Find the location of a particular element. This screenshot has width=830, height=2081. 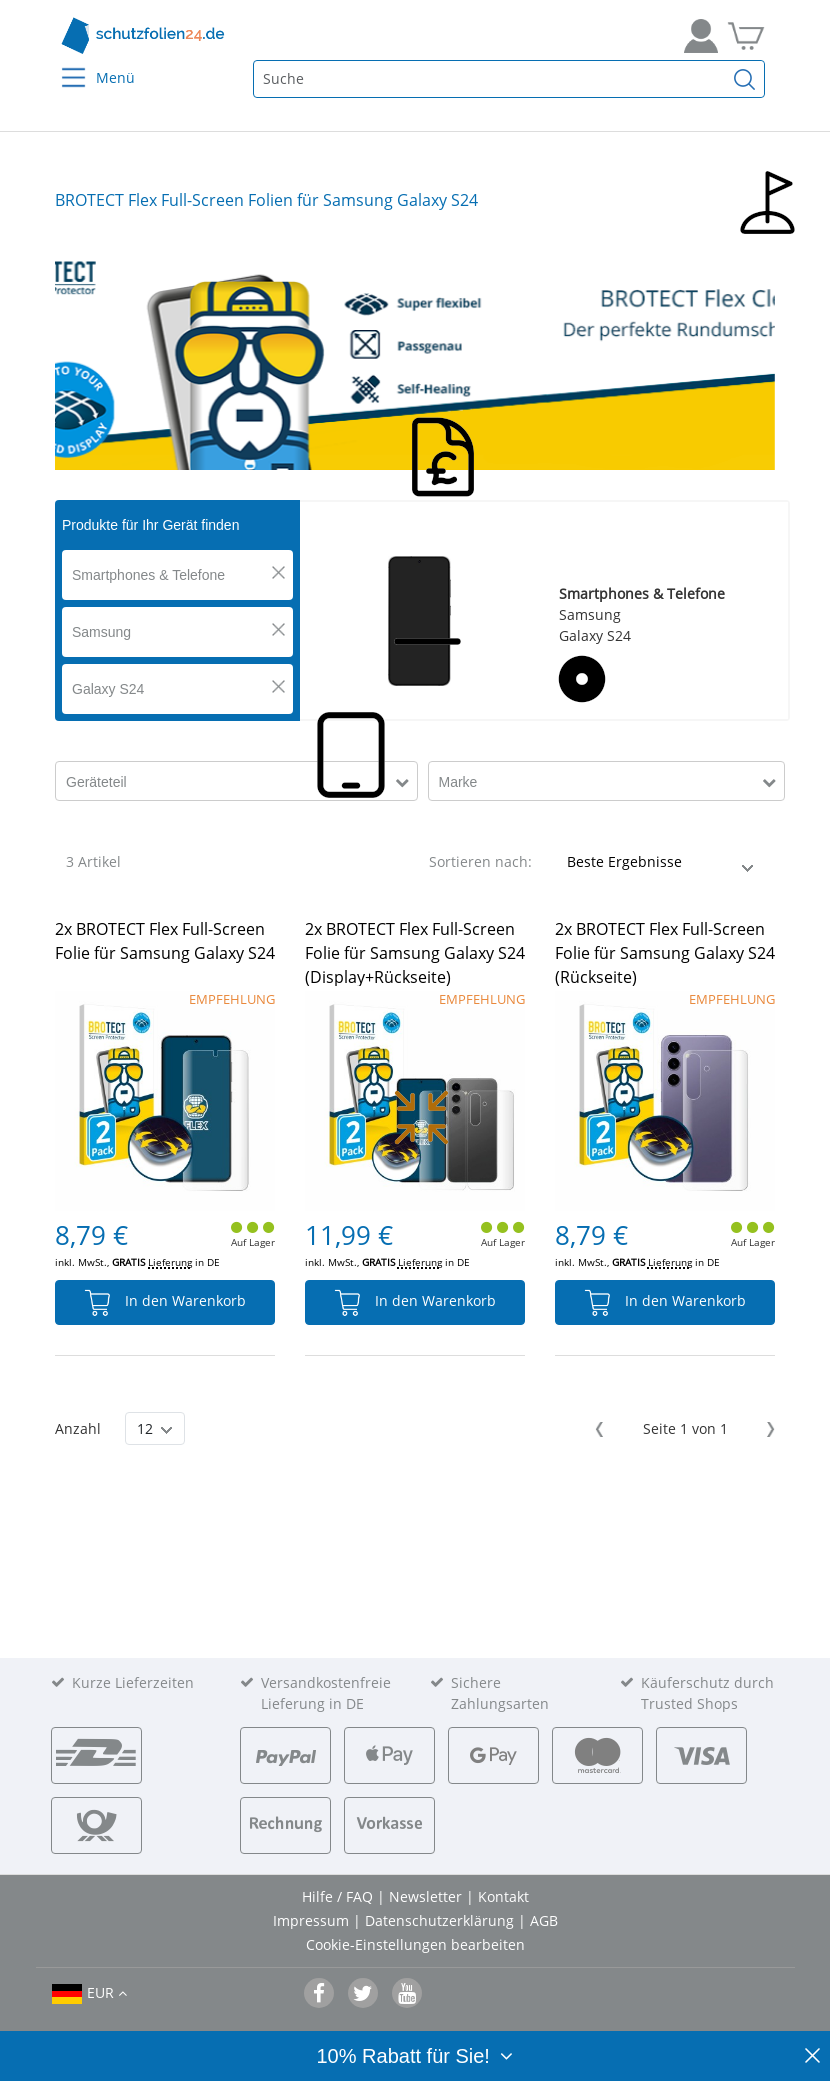

view financial document in pounds is located at coordinates (443, 457).